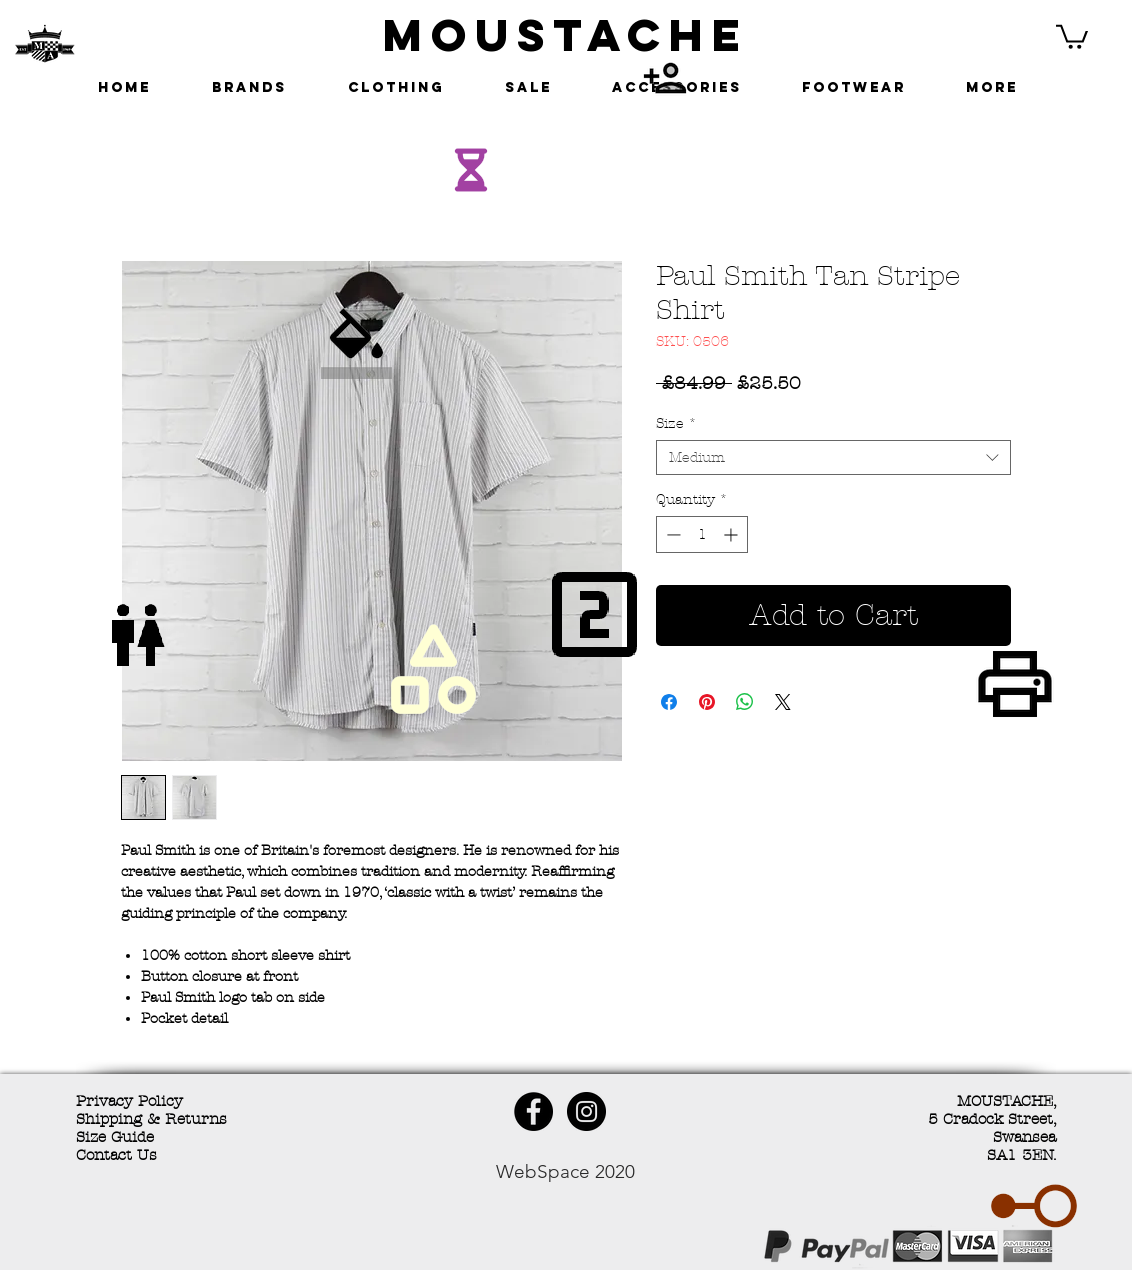  What do you see at coordinates (433, 671) in the screenshot?
I see `access shape tools or drawing options` at bounding box center [433, 671].